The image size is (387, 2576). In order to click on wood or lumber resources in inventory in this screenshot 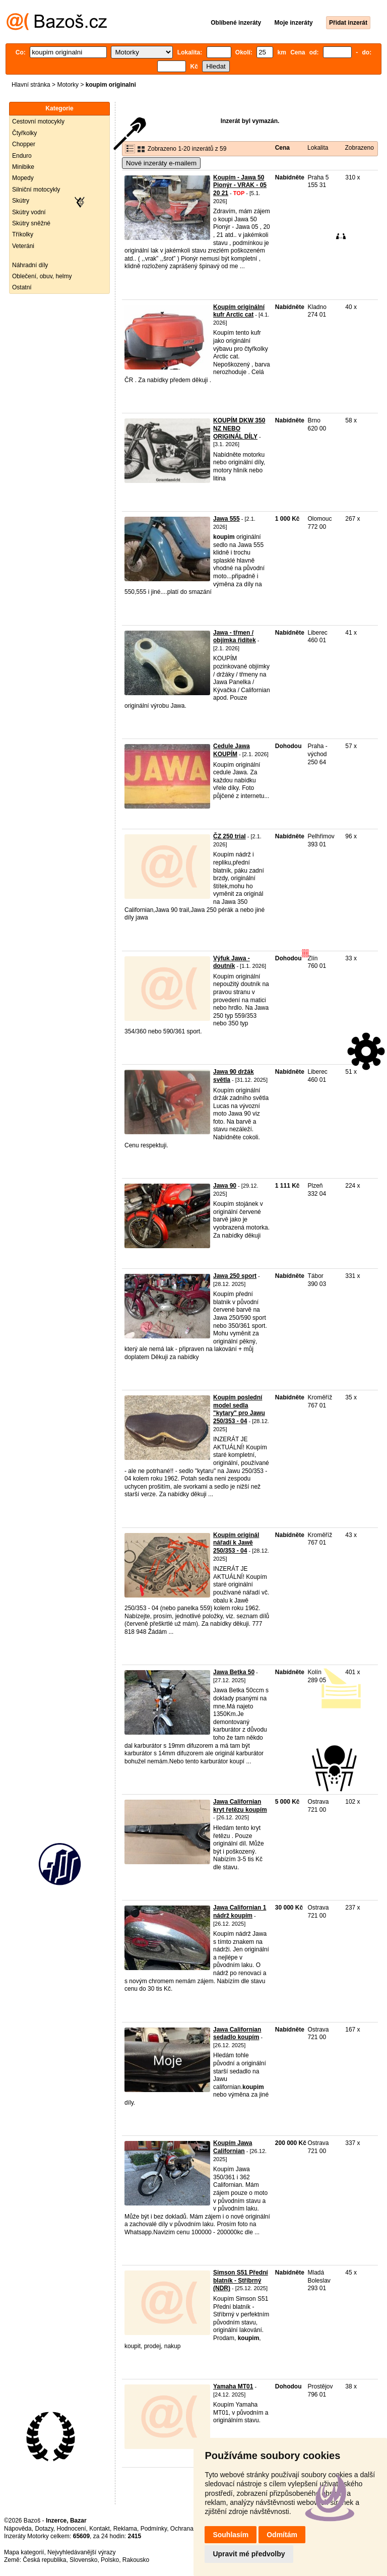, I will do `click(305, 953)`.